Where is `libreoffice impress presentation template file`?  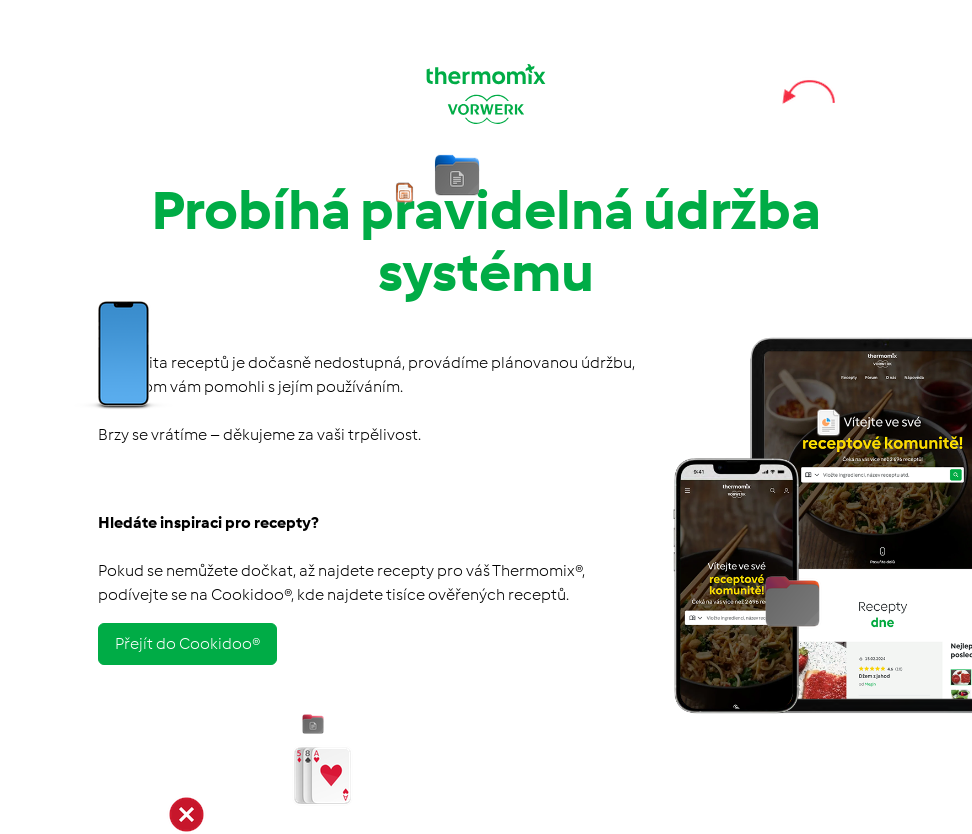
libreoffice impress presentation template file is located at coordinates (404, 192).